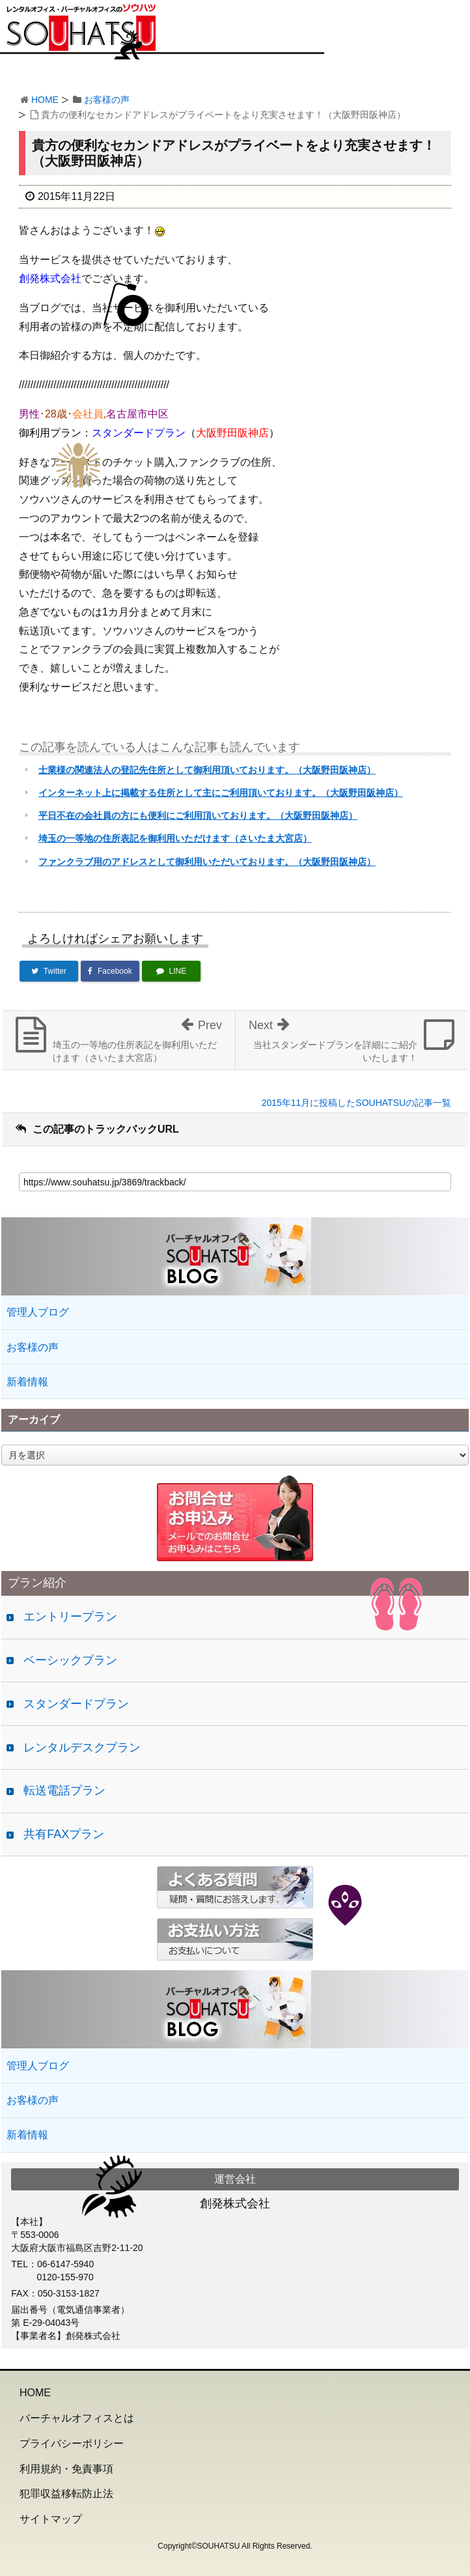 This screenshot has width=470, height=2576. Describe the element at coordinates (126, 304) in the screenshot. I see `access vehicle repair or tire change tools` at that location.